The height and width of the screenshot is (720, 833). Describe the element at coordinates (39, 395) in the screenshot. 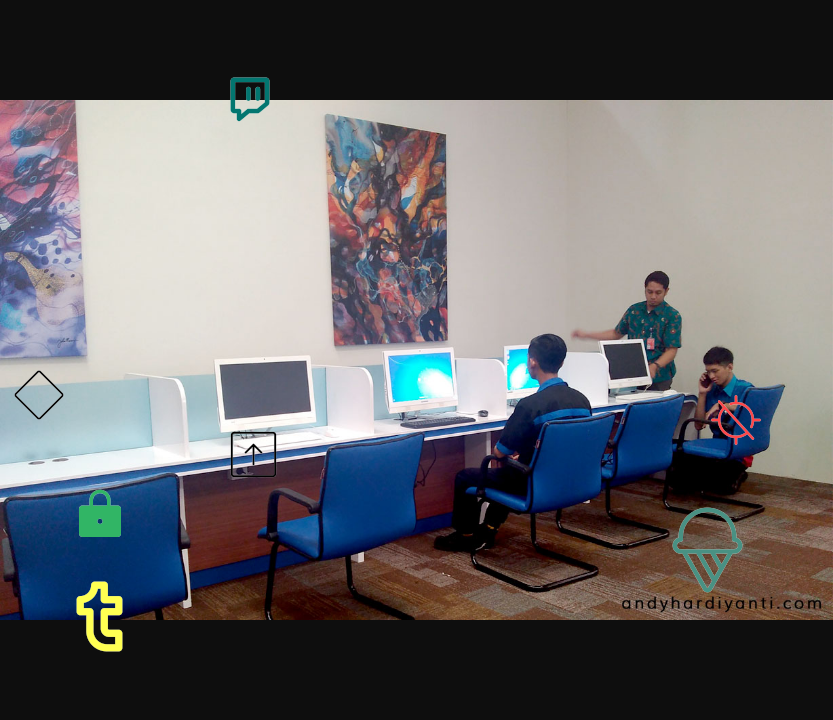

I see `indicates premium or exclusive content` at that location.